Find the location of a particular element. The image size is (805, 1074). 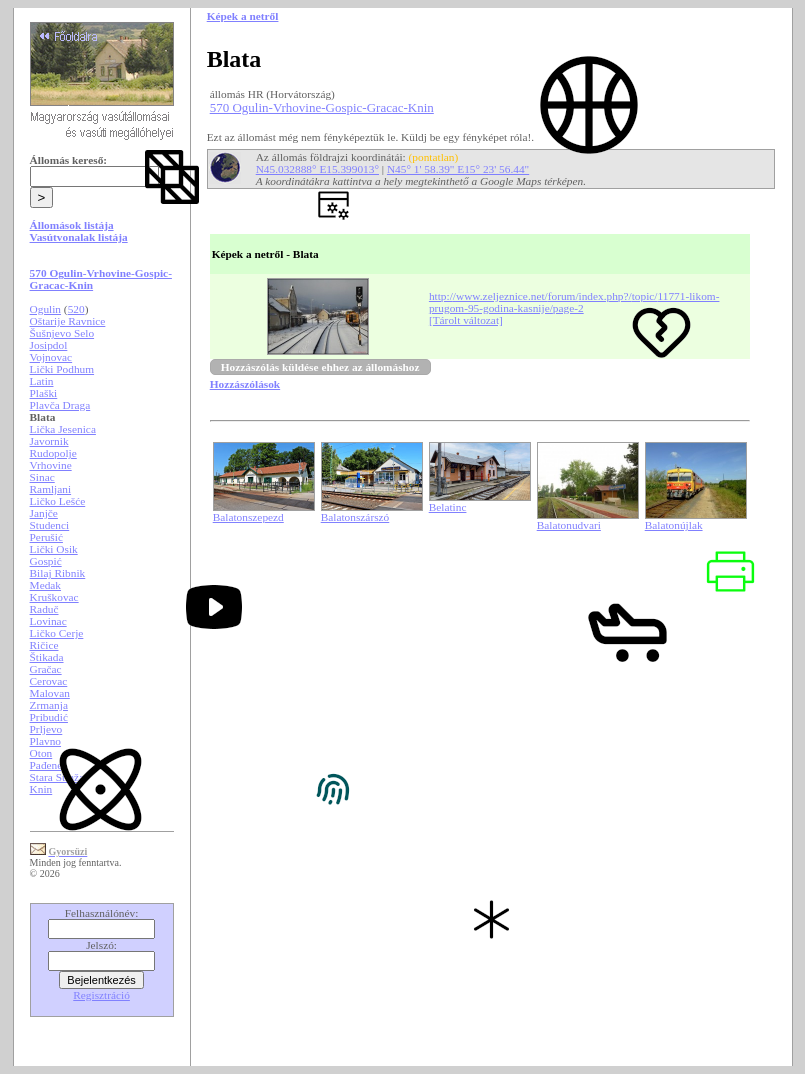

unlike or remove from favorites is located at coordinates (661, 331).